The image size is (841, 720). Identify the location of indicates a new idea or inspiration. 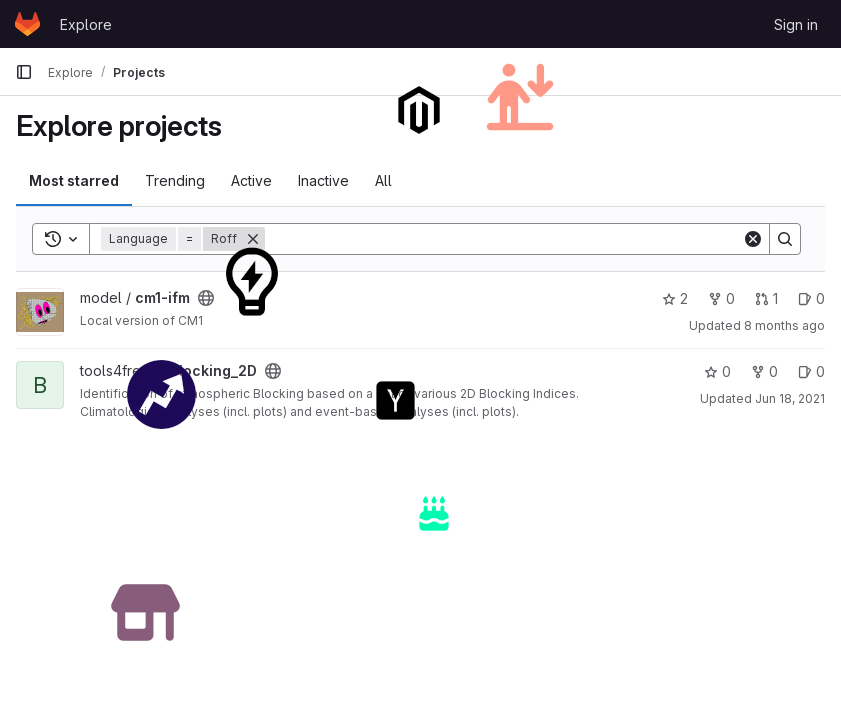
(252, 280).